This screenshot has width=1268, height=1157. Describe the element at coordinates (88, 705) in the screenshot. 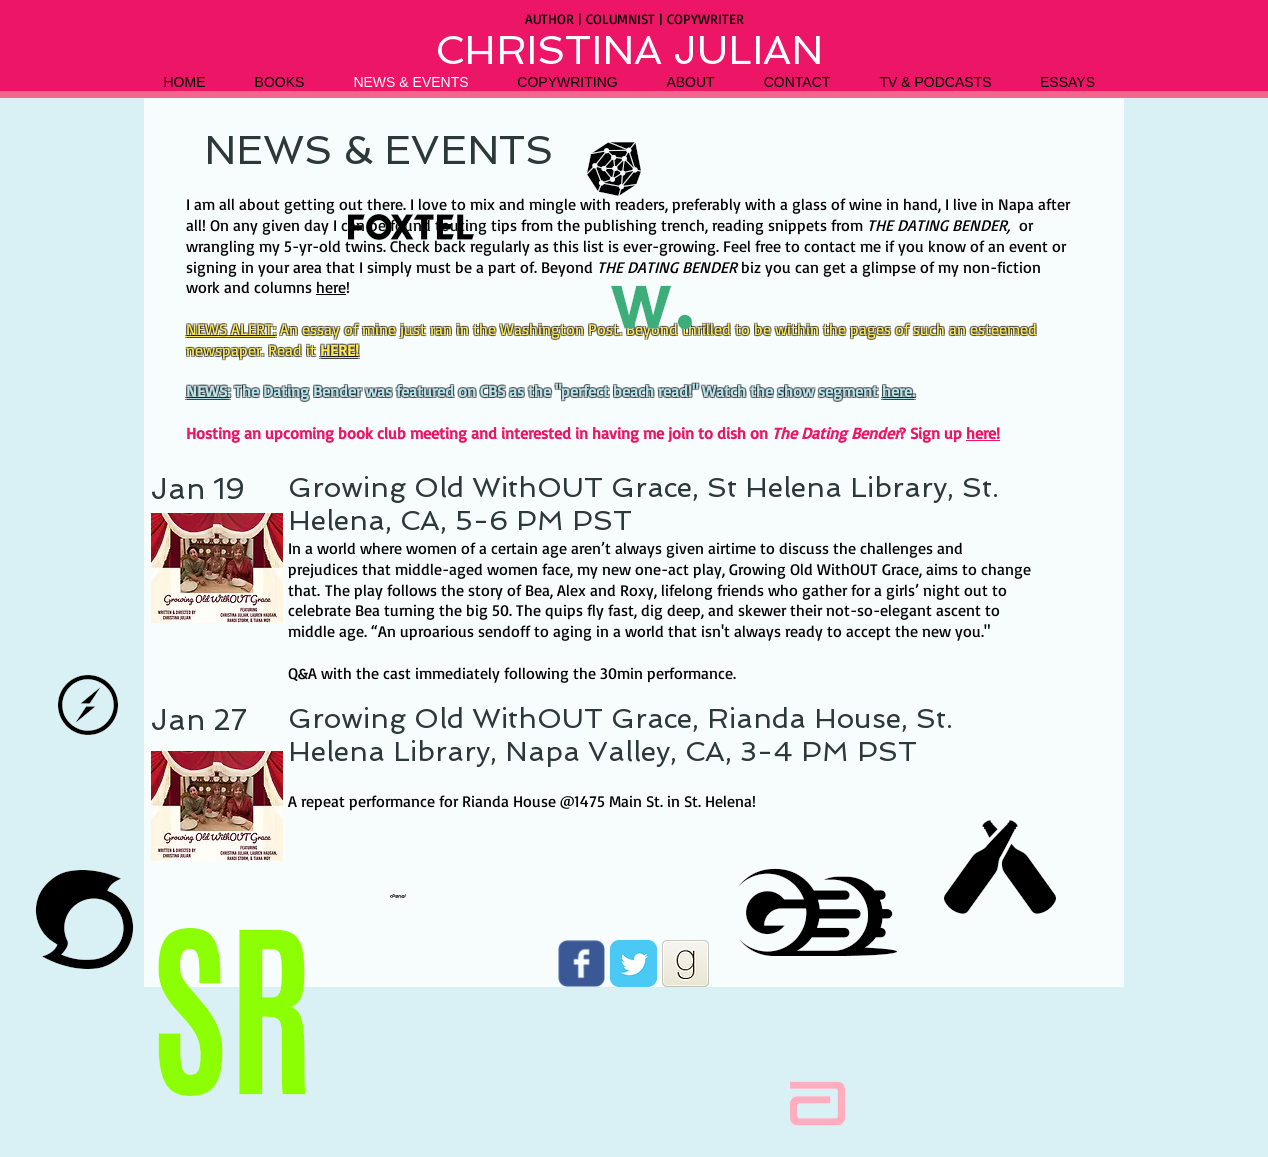

I see `socket.io branding or integration` at that location.